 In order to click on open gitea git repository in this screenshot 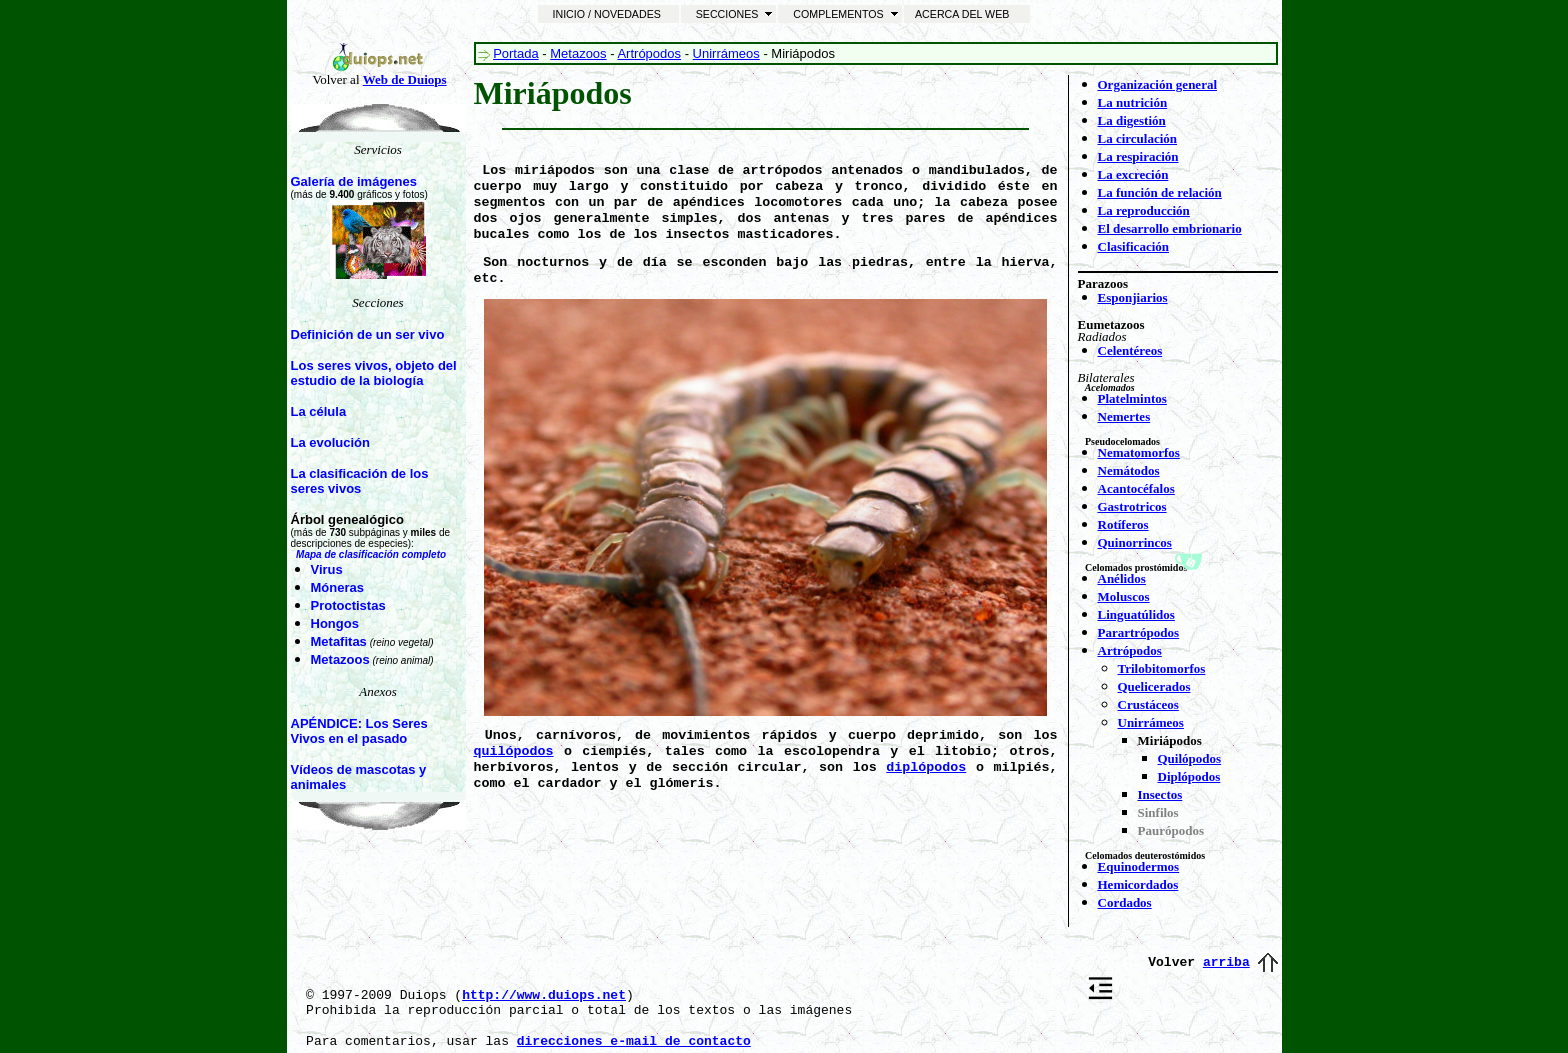, I will do `click(1188, 561)`.